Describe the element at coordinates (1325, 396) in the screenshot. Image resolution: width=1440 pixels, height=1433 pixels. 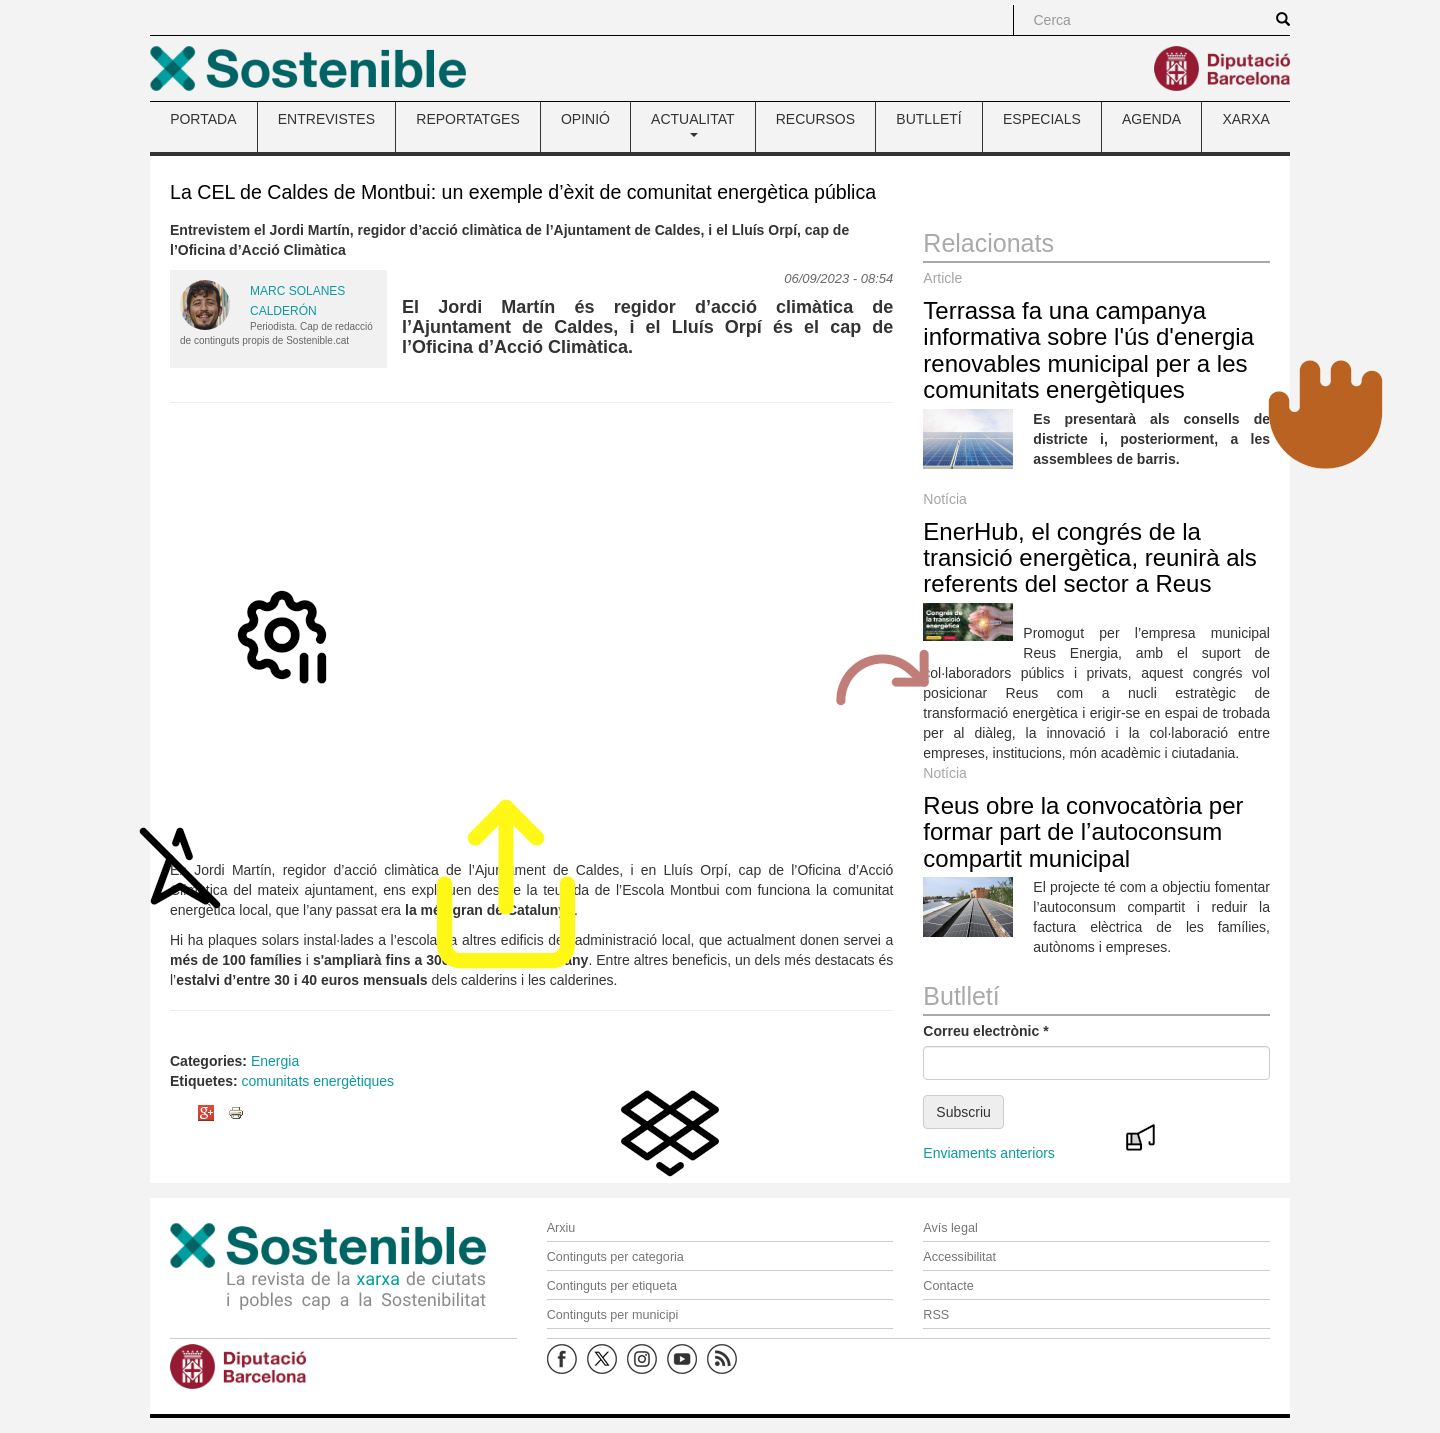
I see `drag to reorder items` at that location.